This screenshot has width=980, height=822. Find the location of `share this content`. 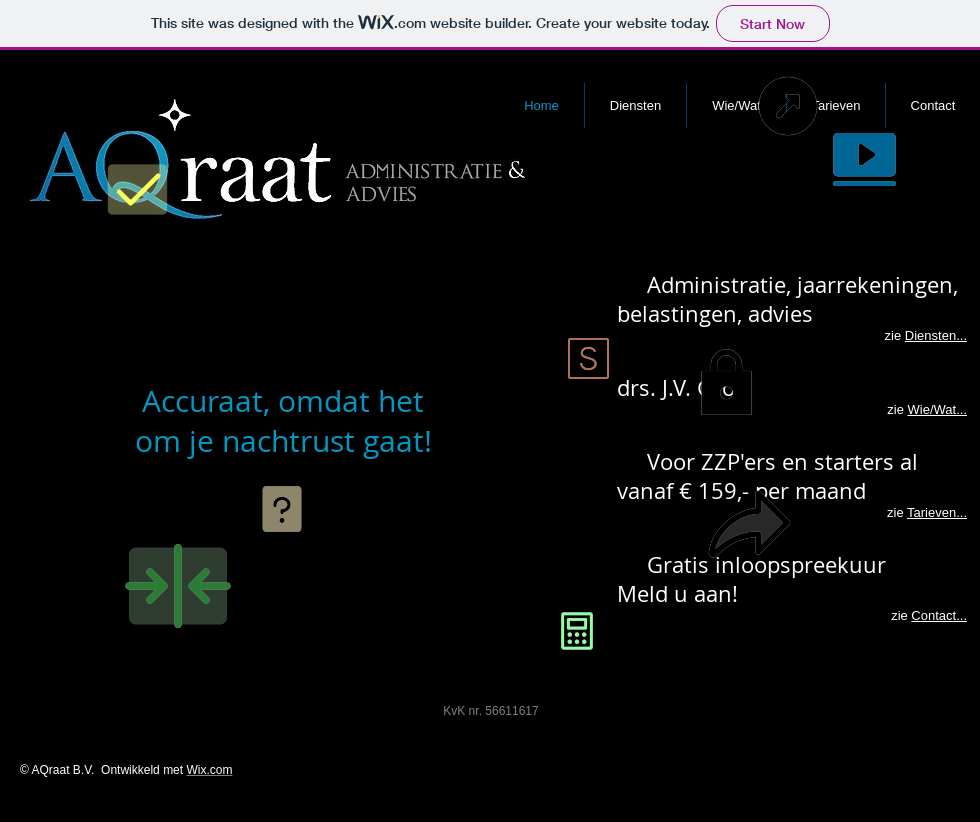

share this content is located at coordinates (749, 528).